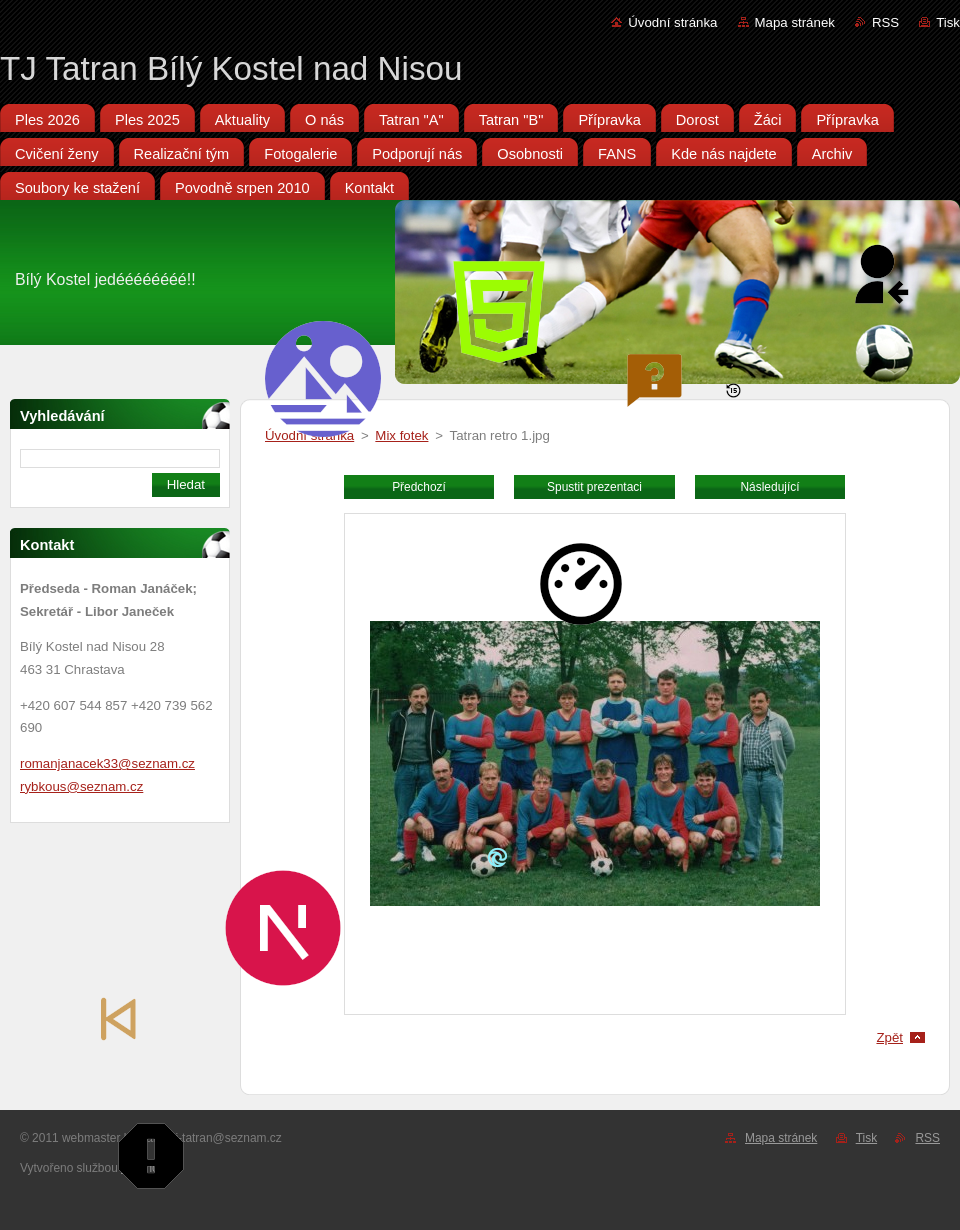  What do you see at coordinates (877, 275) in the screenshot?
I see `incoming user request or invitation` at bounding box center [877, 275].